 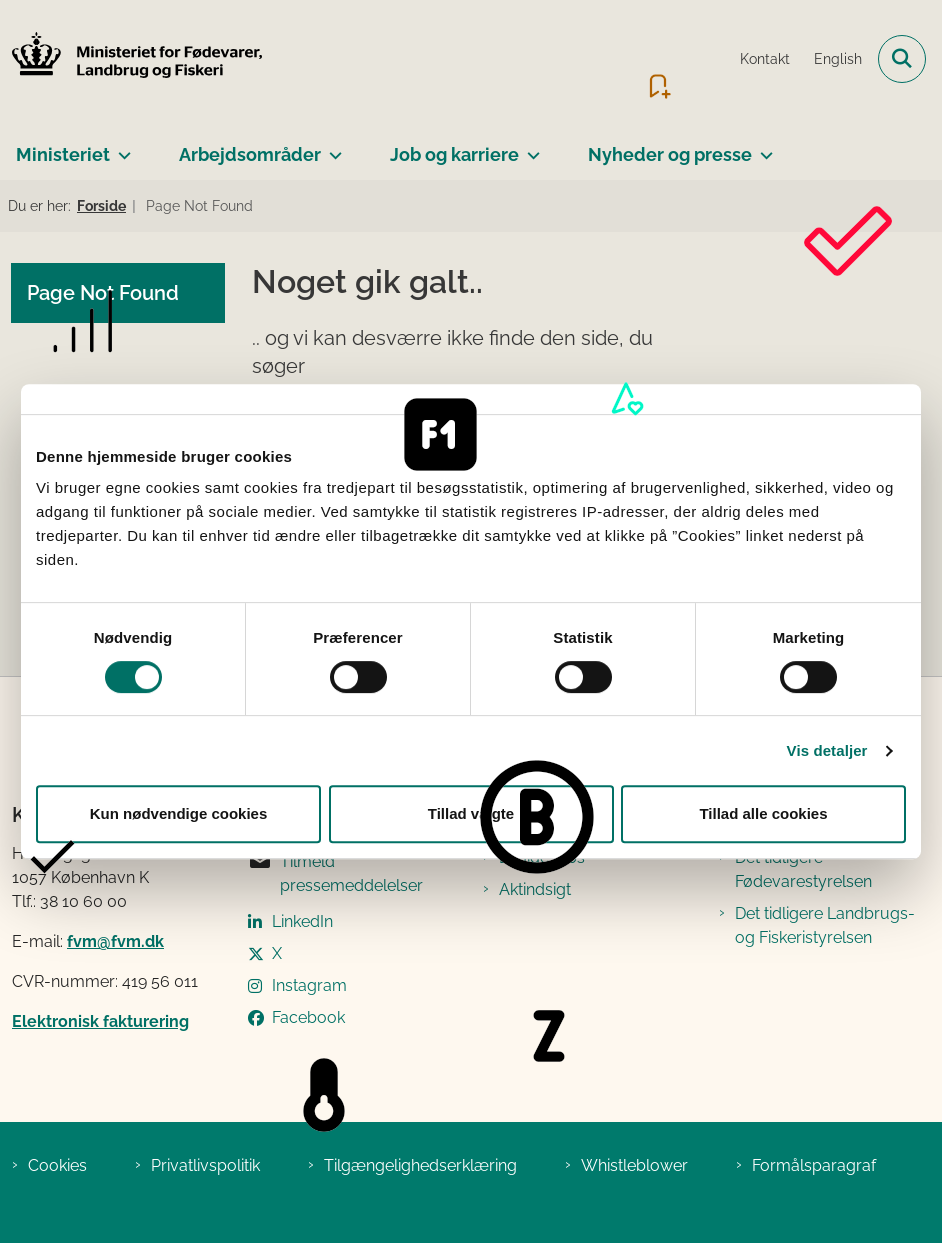 What do you see at coordinates (658, 86) in the screenshot?
I see `add a new bookmark` at bounding box center [658, 86].